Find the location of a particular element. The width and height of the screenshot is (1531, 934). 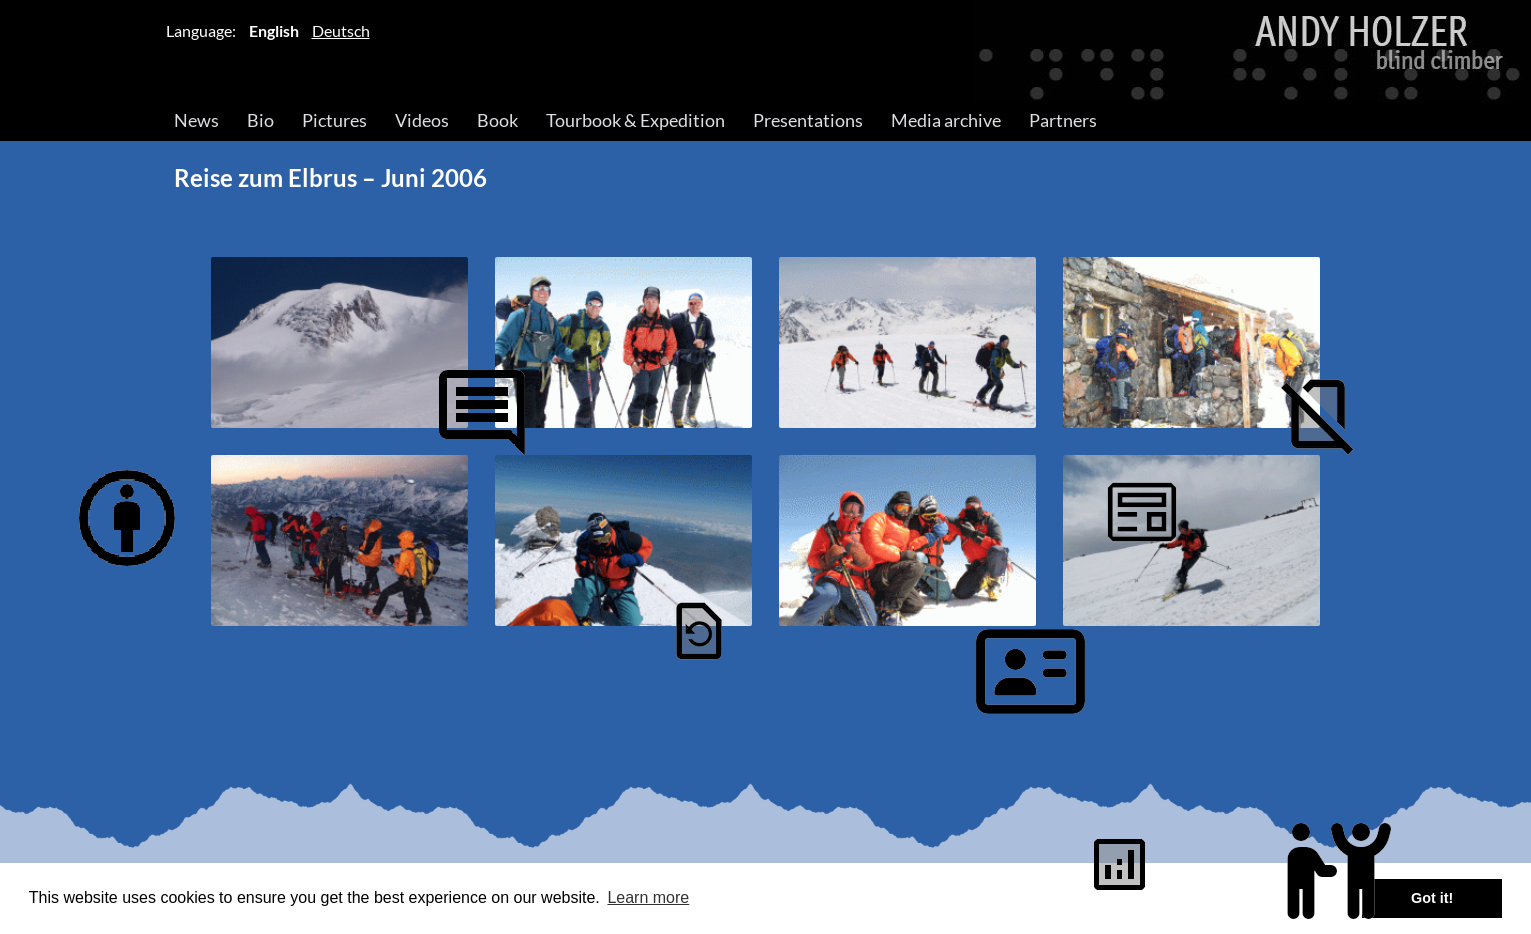

leave a comment is located at coordinates (482, 413).